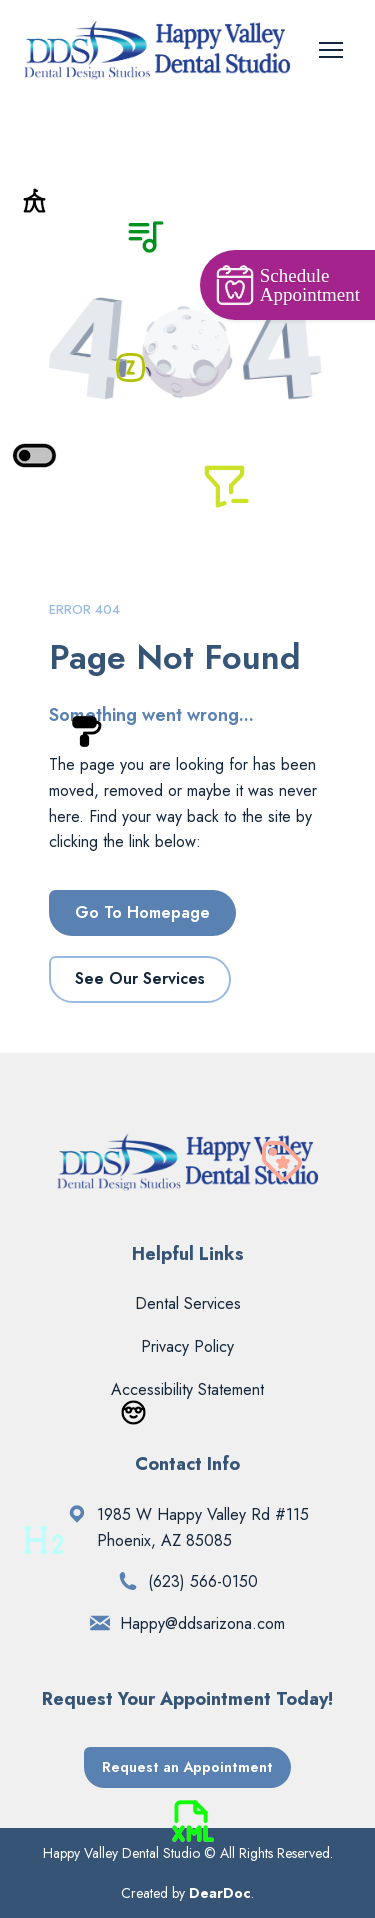 The width and height of the screenshot is (375, 1918). What do you see at coordinates (282, 1161) in the screenshot?
I see `mark item as favorite` at bounding box center [282, 1161].